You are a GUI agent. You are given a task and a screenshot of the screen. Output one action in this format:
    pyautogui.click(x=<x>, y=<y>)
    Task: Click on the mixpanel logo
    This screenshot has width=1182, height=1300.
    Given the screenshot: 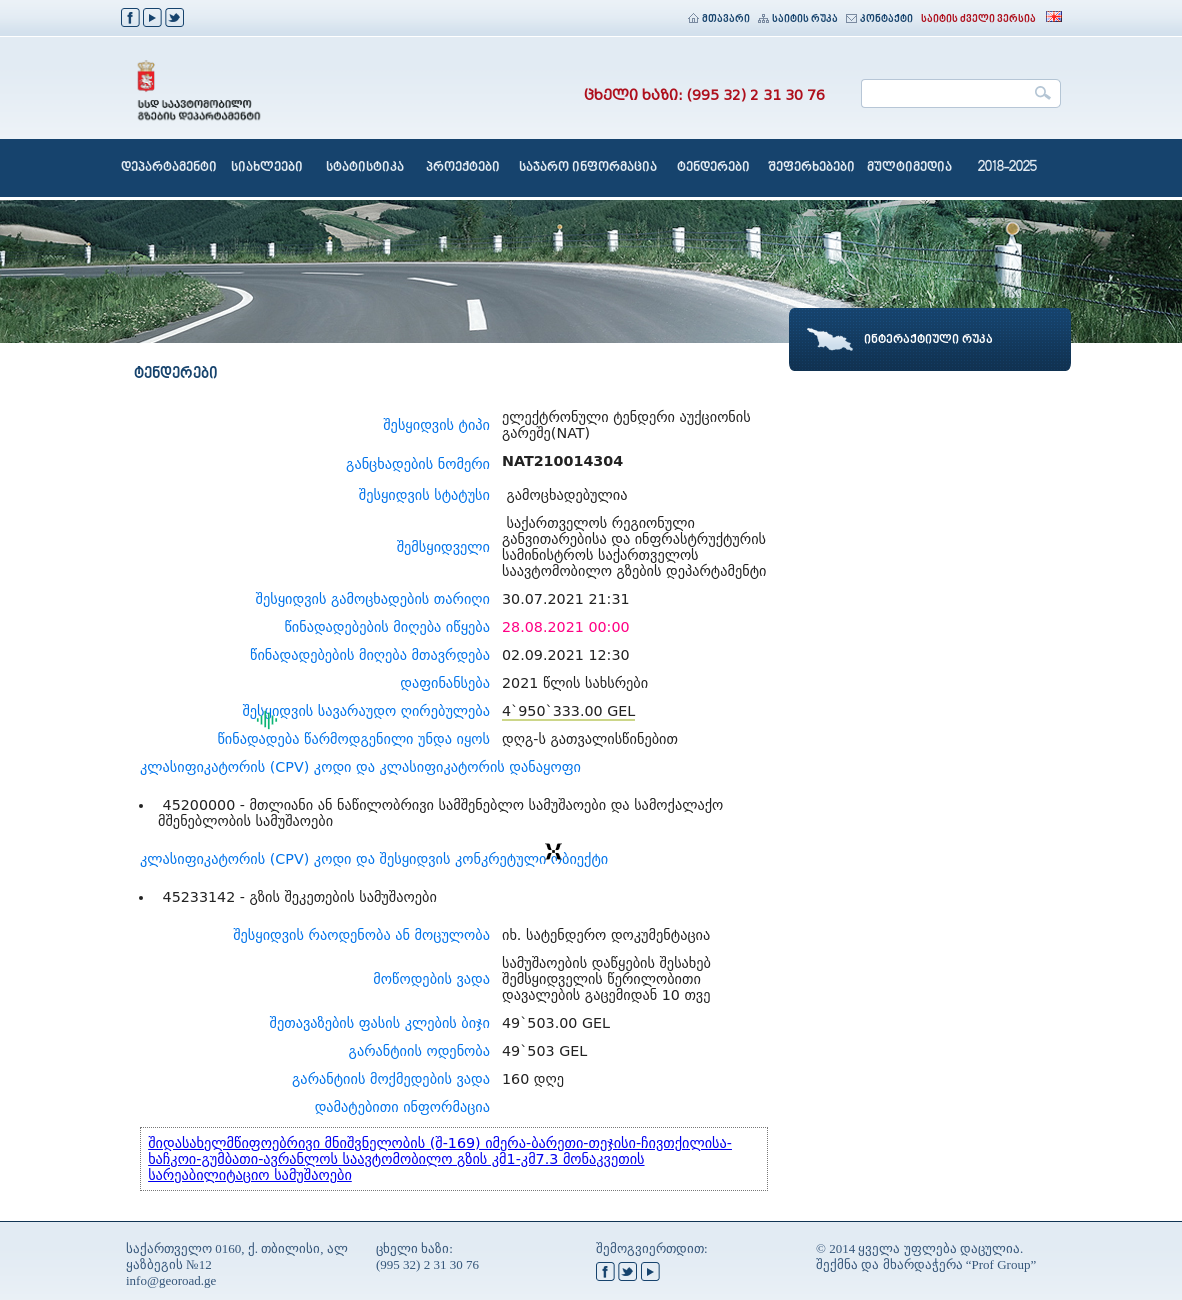 What is the action you would take?
    pyautogui.click(x=553, y=851)
    